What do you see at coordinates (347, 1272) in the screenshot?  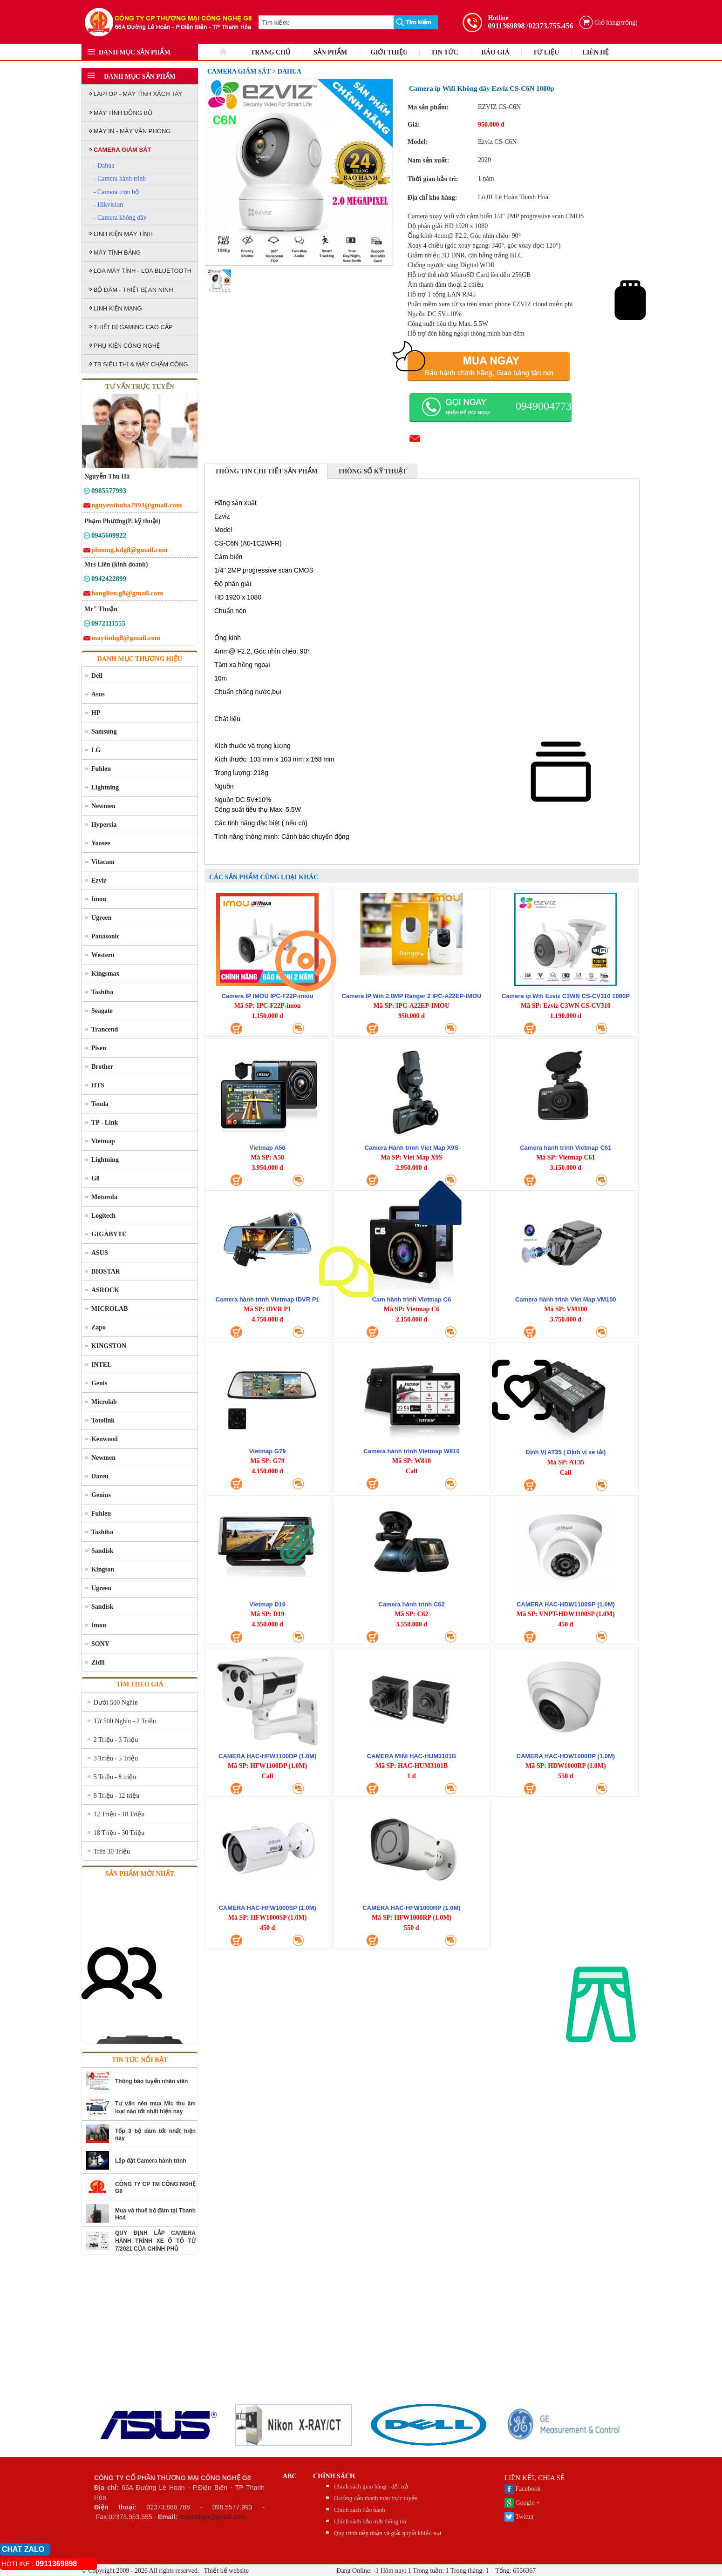 I see `open chat or messaging` at bounding box center [347, 1272].